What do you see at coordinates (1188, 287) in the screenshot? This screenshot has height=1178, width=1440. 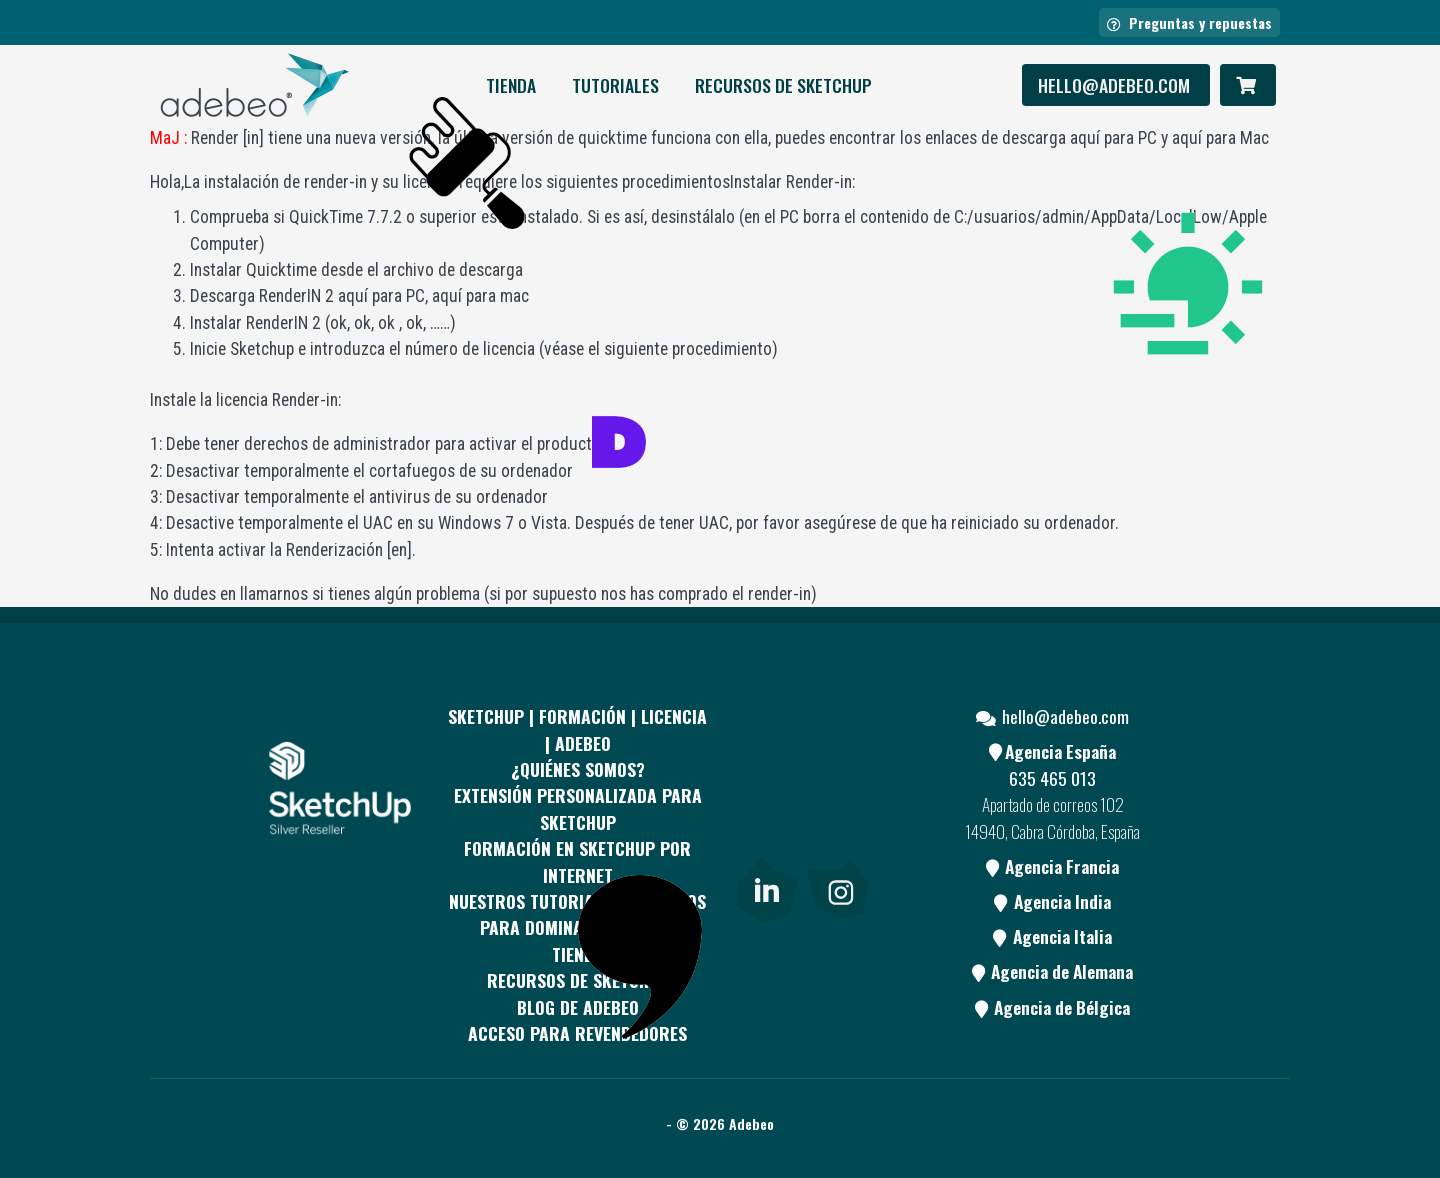 I see `indicates foggy or hazy weather conditions` at bounding box center [1188, 287].